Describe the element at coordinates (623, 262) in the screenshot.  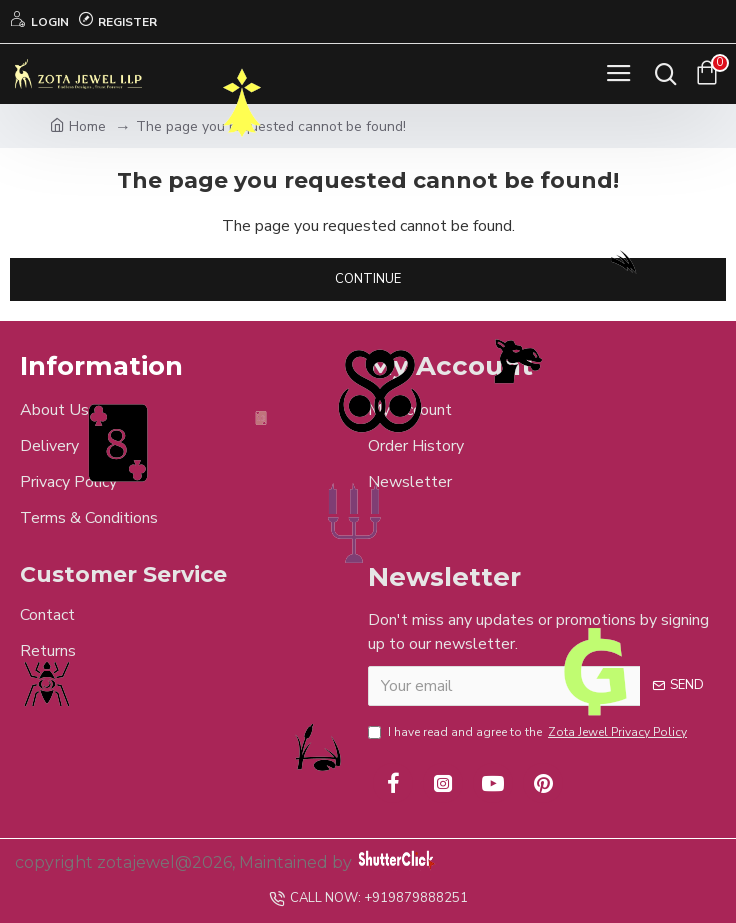
I see `indicates wind or air movement effect` at that location.